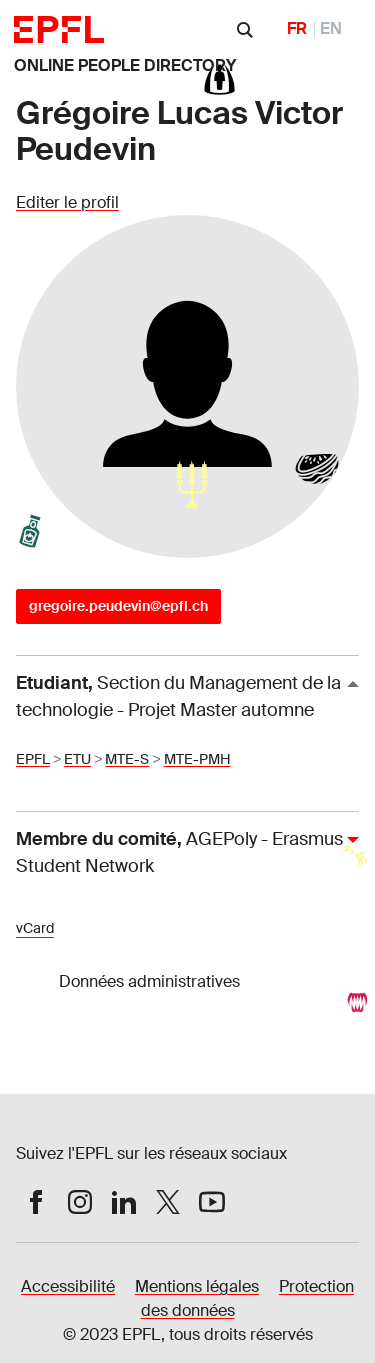 Image resolution: width=375 pixels, height=1363 pixels. I want to click on select ketchup as a condiment option, so click(30, 531).